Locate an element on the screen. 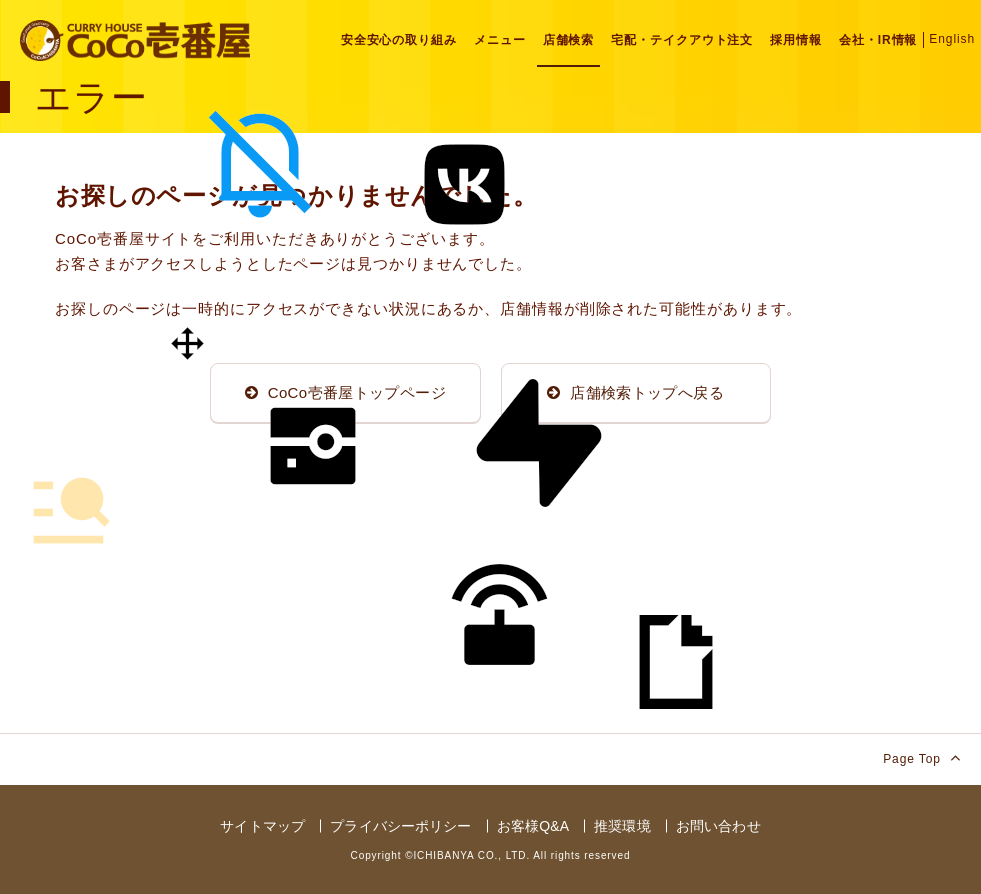 The height and width of the screenshot is (894, 981). access router or network settings is located at coordinates (499, 614).